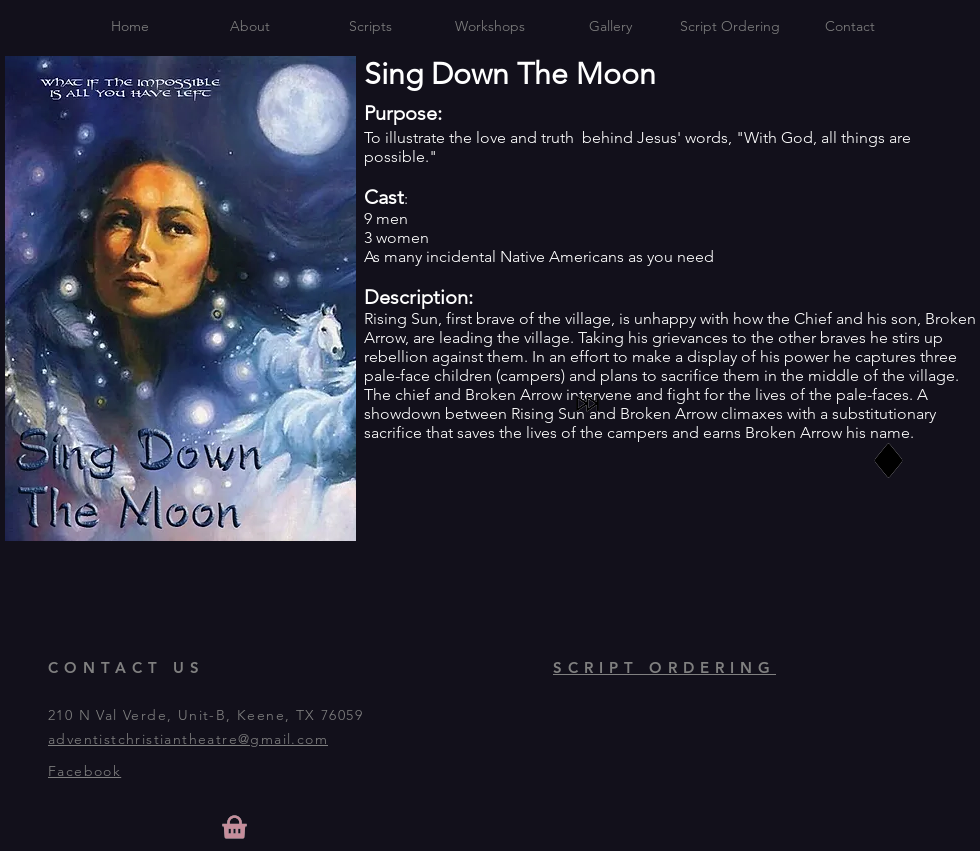  What do you see at coordinates (888, 460) in the screenshot?
I see `diamond suit symbol for card games` at bounding box center [888, 460].